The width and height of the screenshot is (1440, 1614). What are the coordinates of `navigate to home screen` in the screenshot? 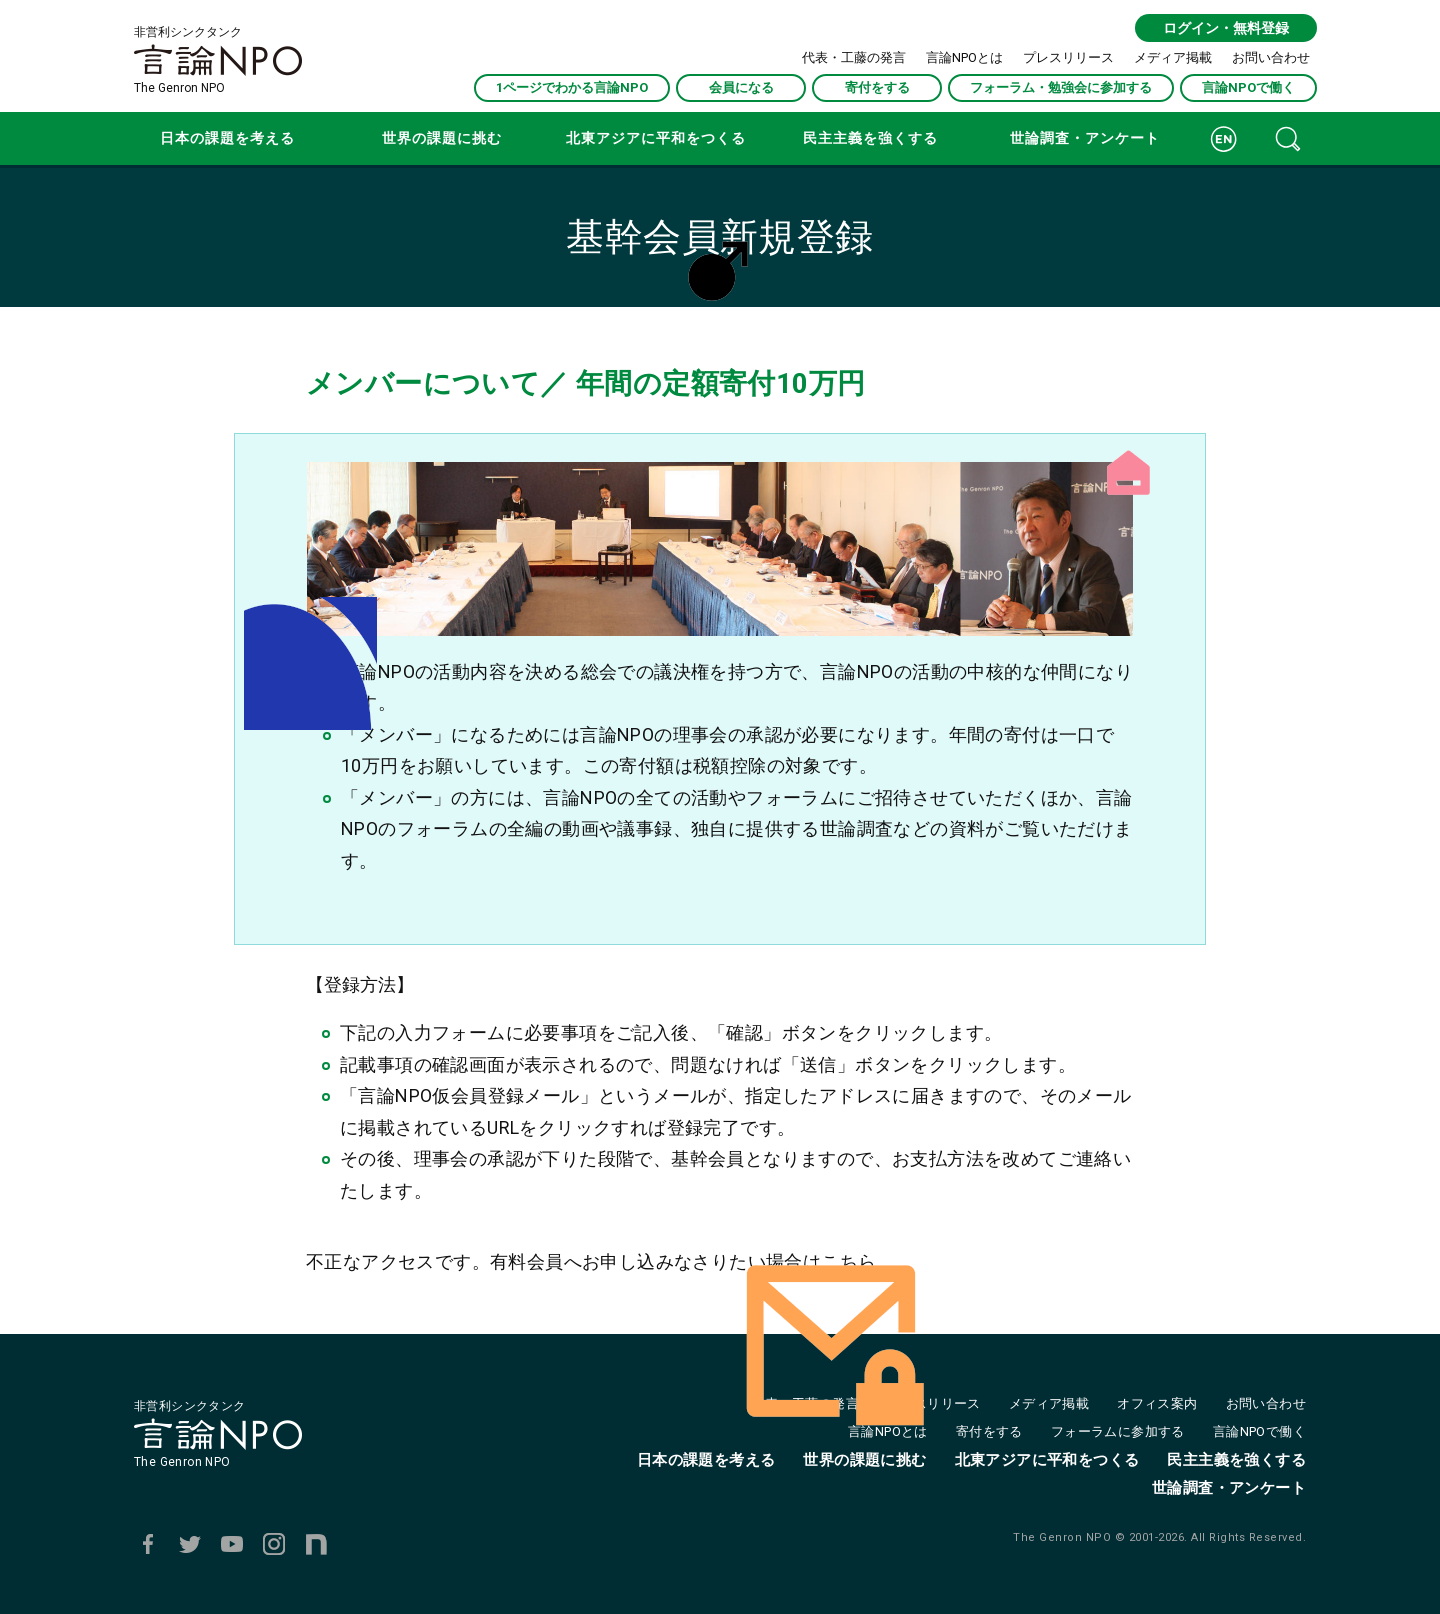 It's located at (1128, 473).